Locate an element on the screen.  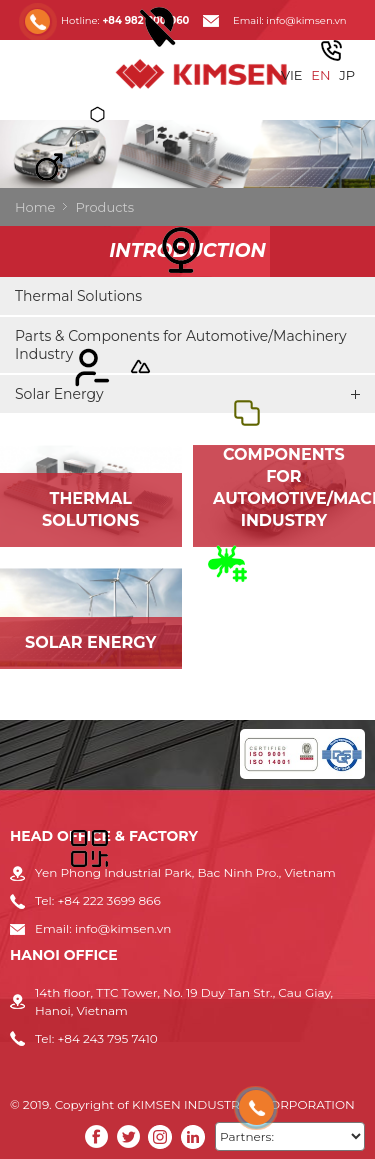
make a phone call is located at coordinates (331, 50).